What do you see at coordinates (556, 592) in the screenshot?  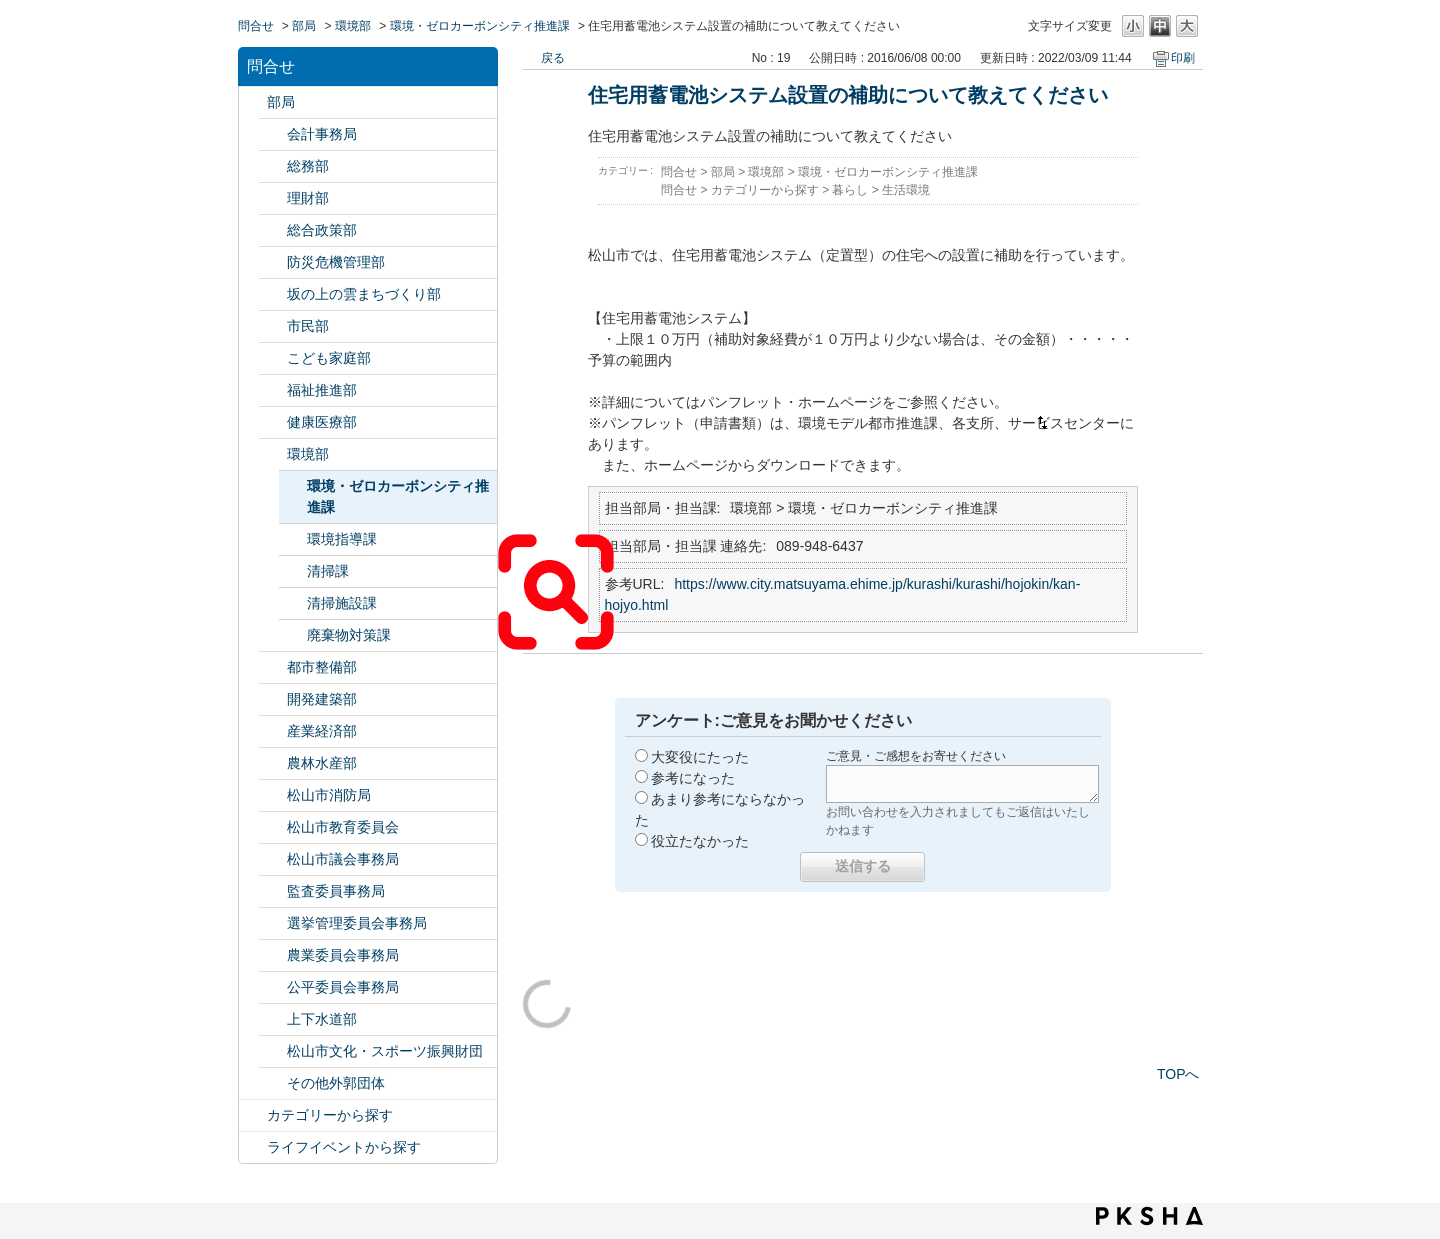 I see `scan or search within a selected area` at bounding box center [556, 592].